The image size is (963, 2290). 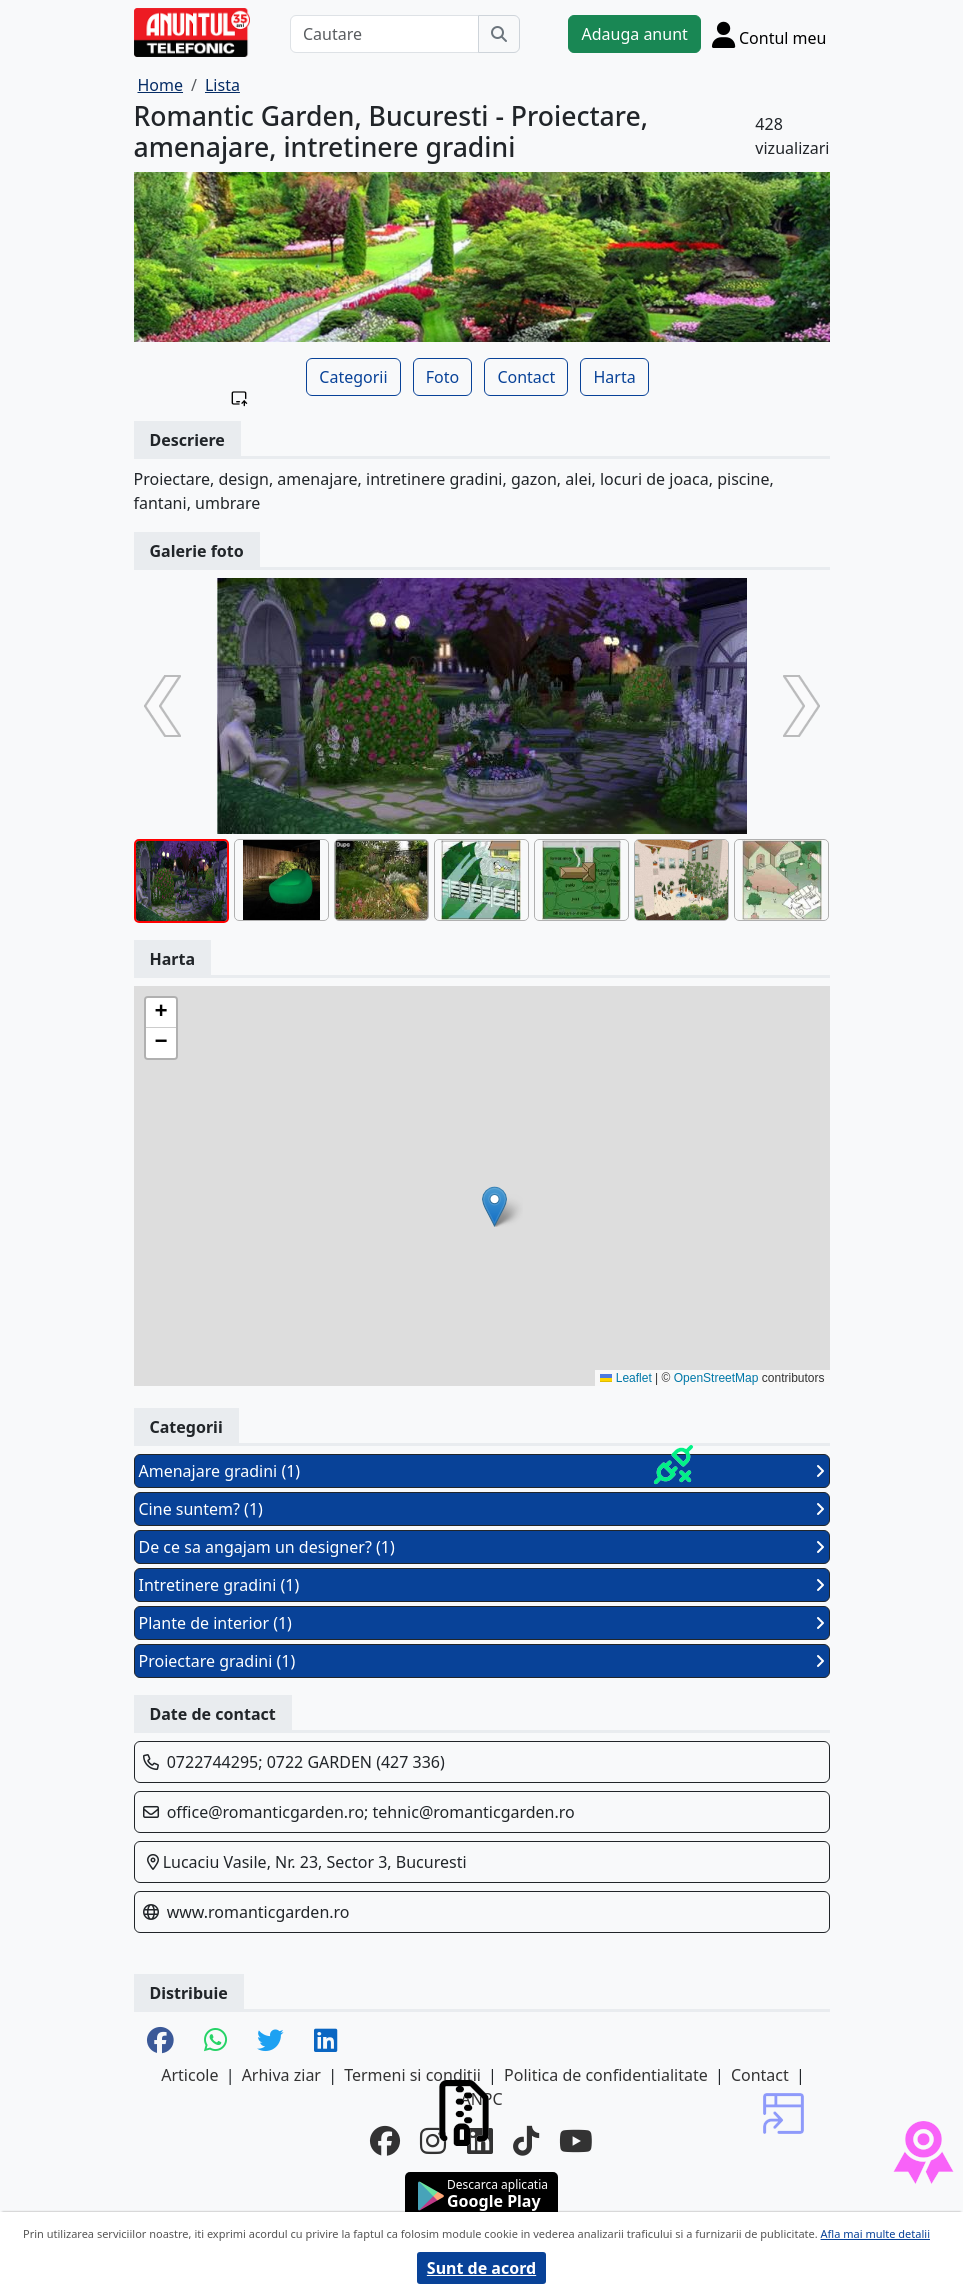 What do you see at coordinates (783, 2113) in the screenshot?
I see `create a symbolic link to this project` at bounding box center [783, 2113].